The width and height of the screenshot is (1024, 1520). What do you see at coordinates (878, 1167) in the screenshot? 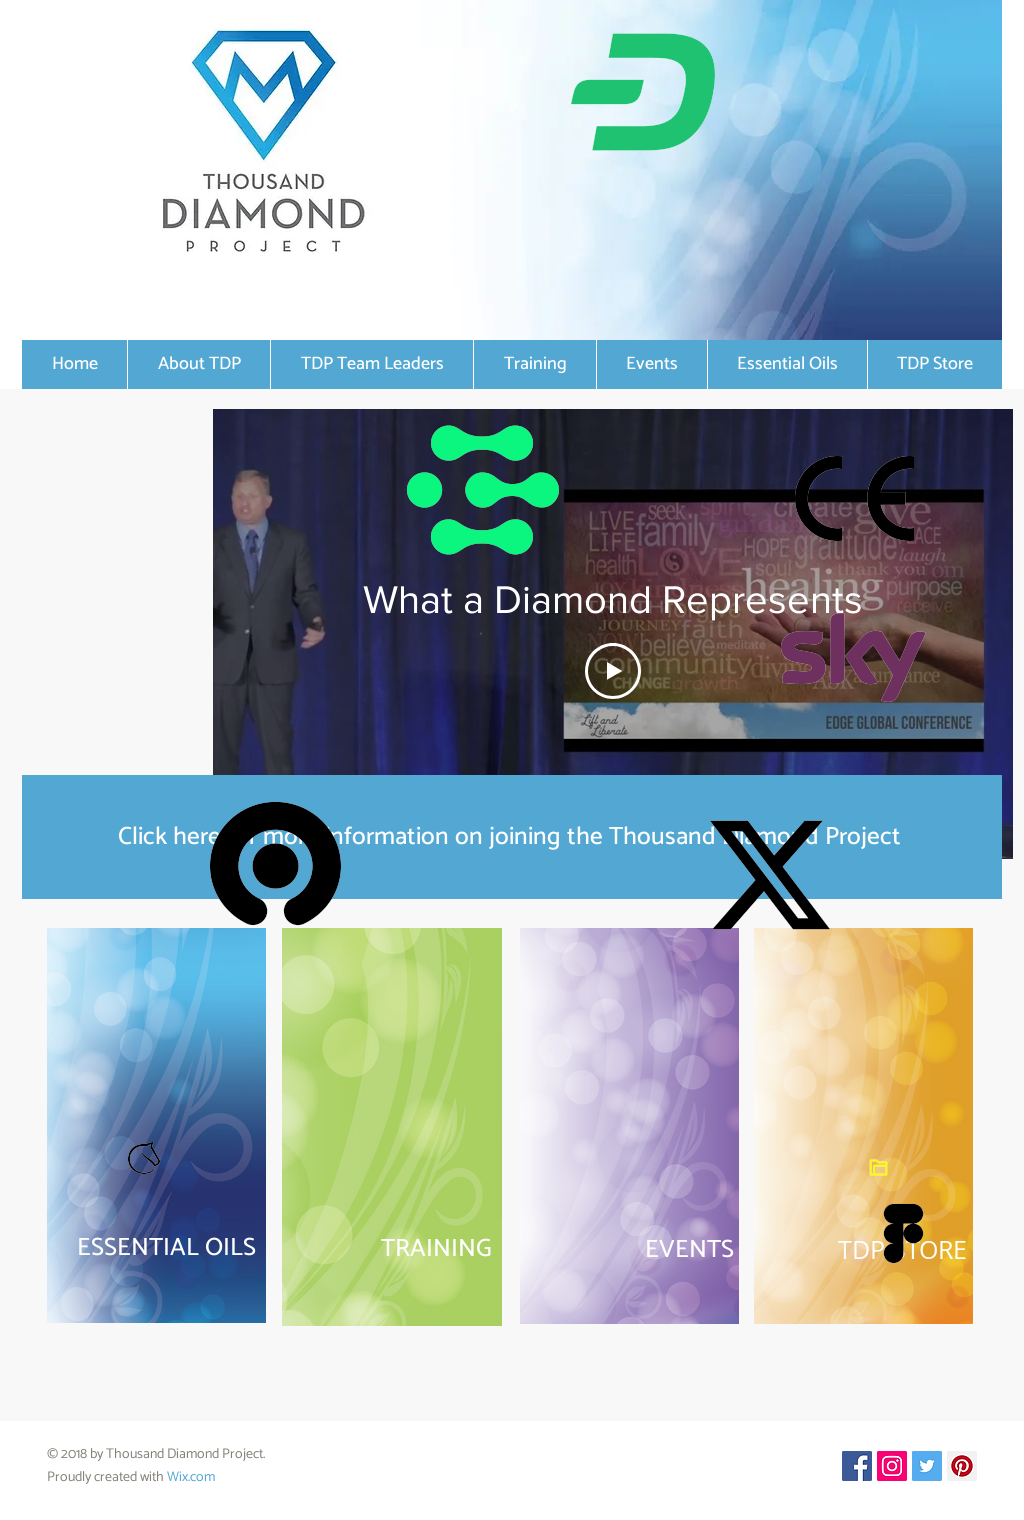
I see `open folder to view files` at bounding box center [878, 1167].